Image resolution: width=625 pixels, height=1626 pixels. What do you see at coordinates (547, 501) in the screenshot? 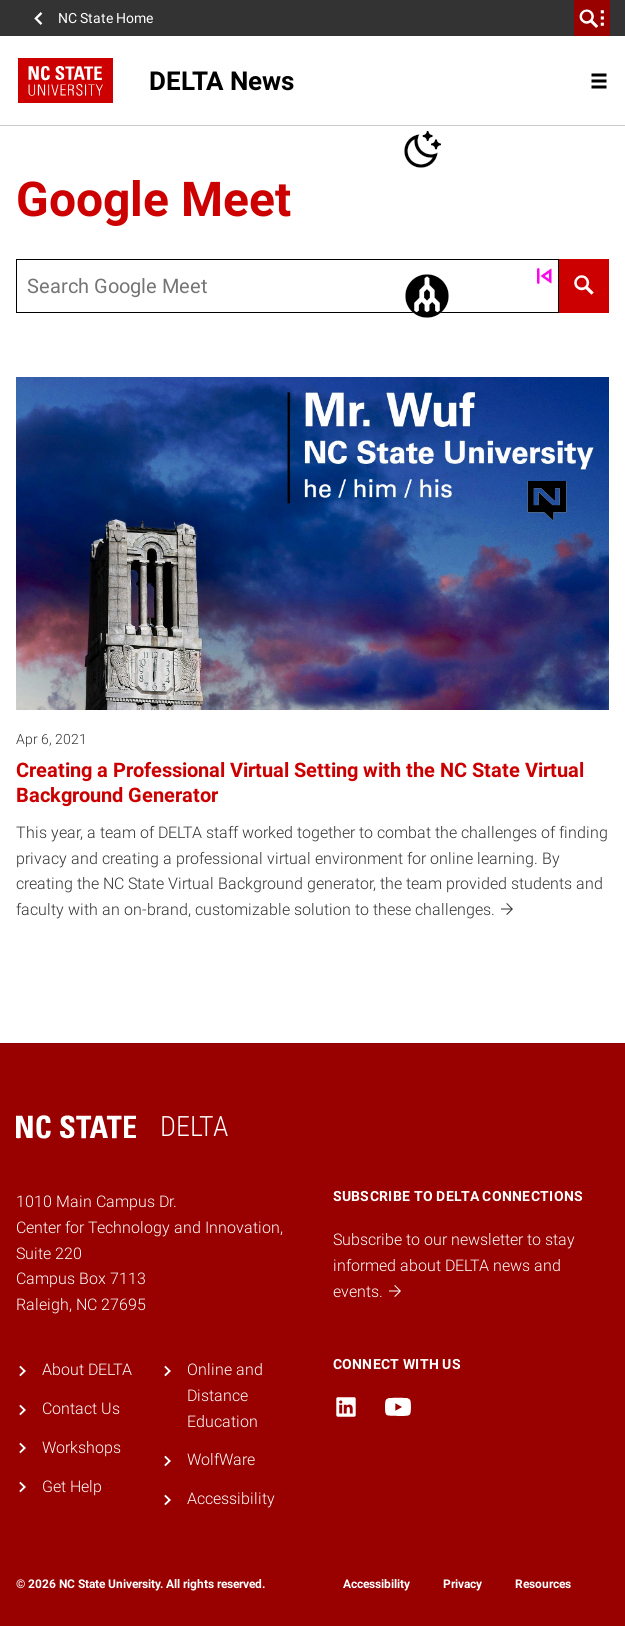
I see `NATS.io messaging system logo` at bounding box center [547, 501].